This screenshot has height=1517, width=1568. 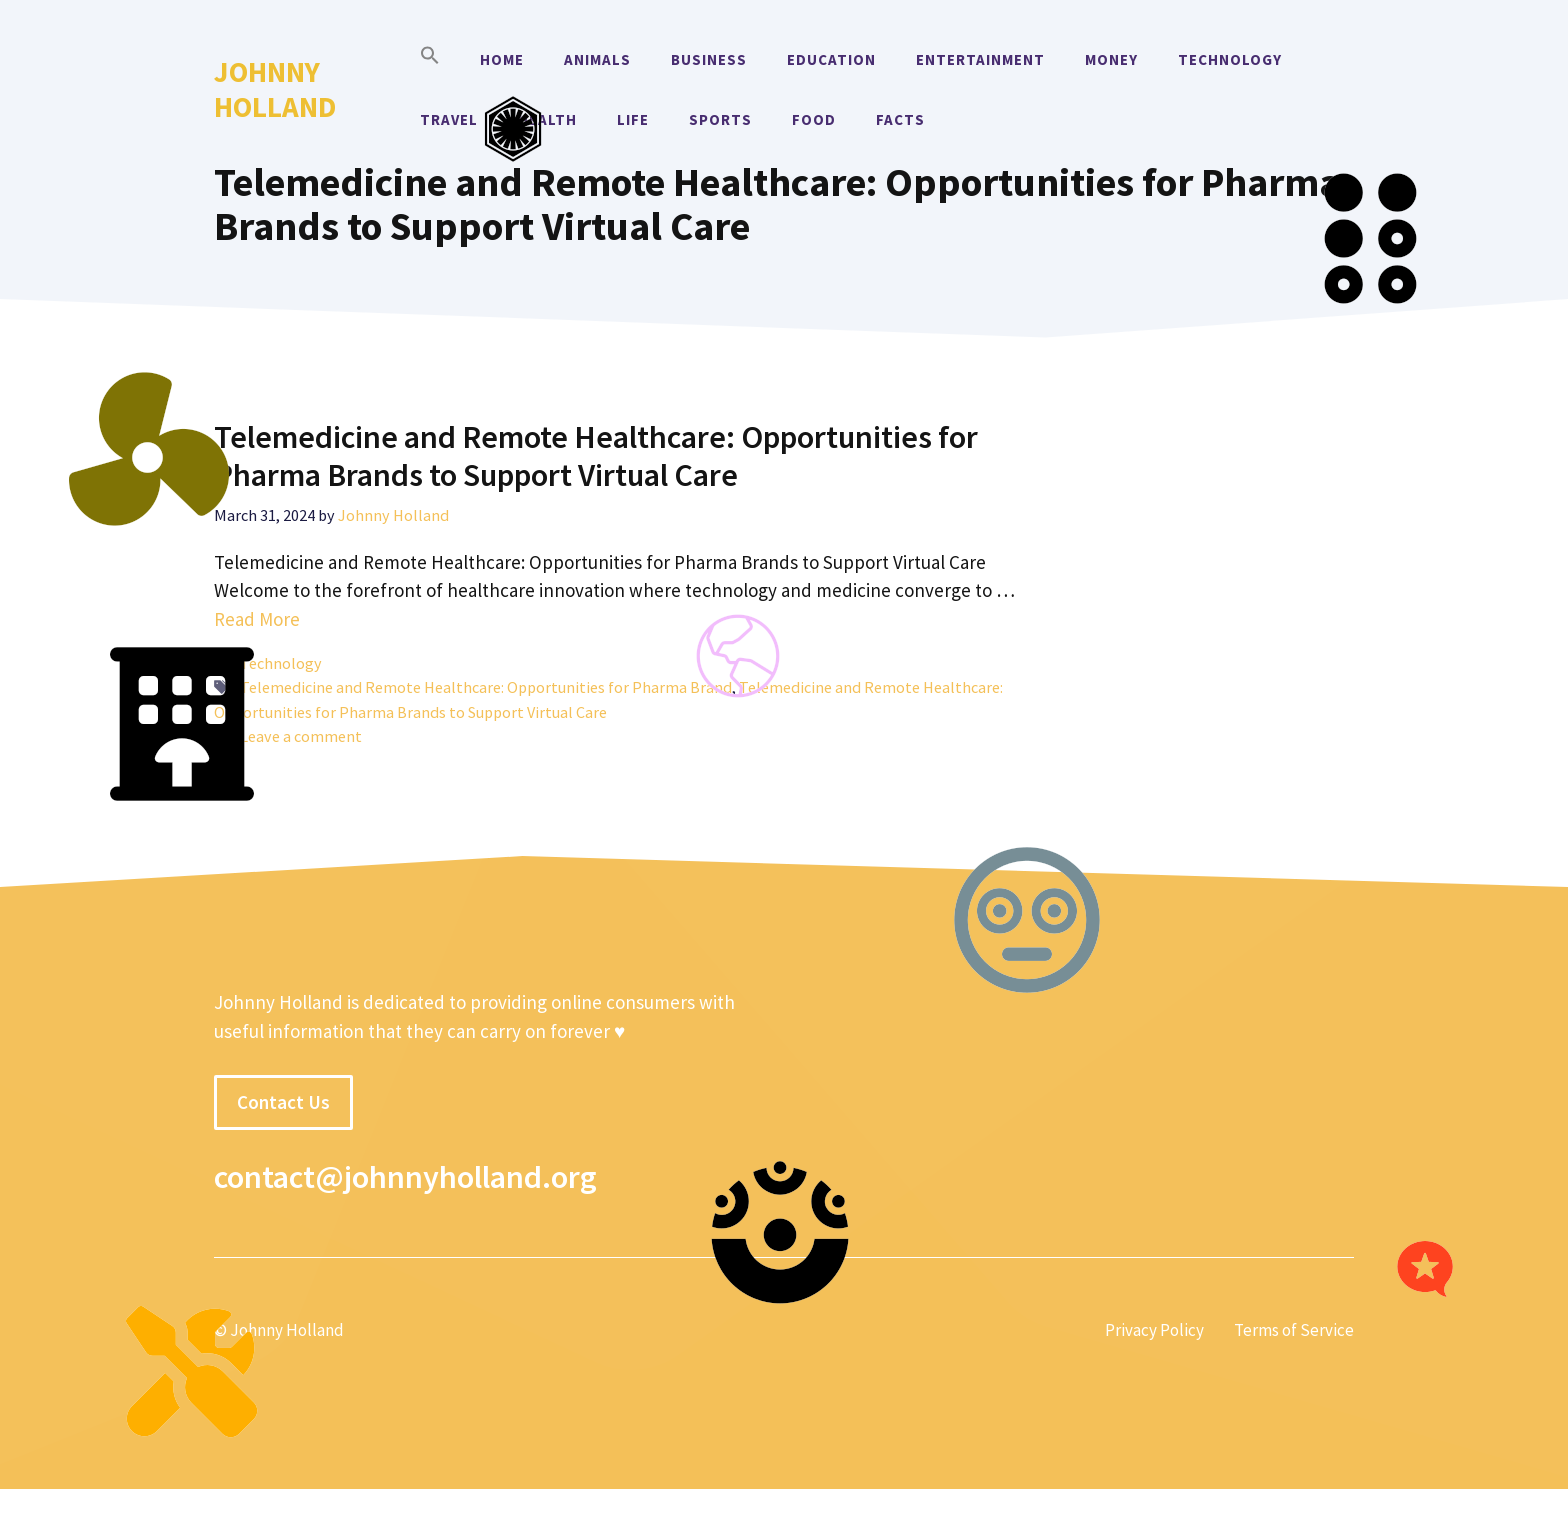 What do you see at coordinates (1370, 238) in the screenshot?
I see `enable braille accessibility features` at bounding box center [1370, 238].